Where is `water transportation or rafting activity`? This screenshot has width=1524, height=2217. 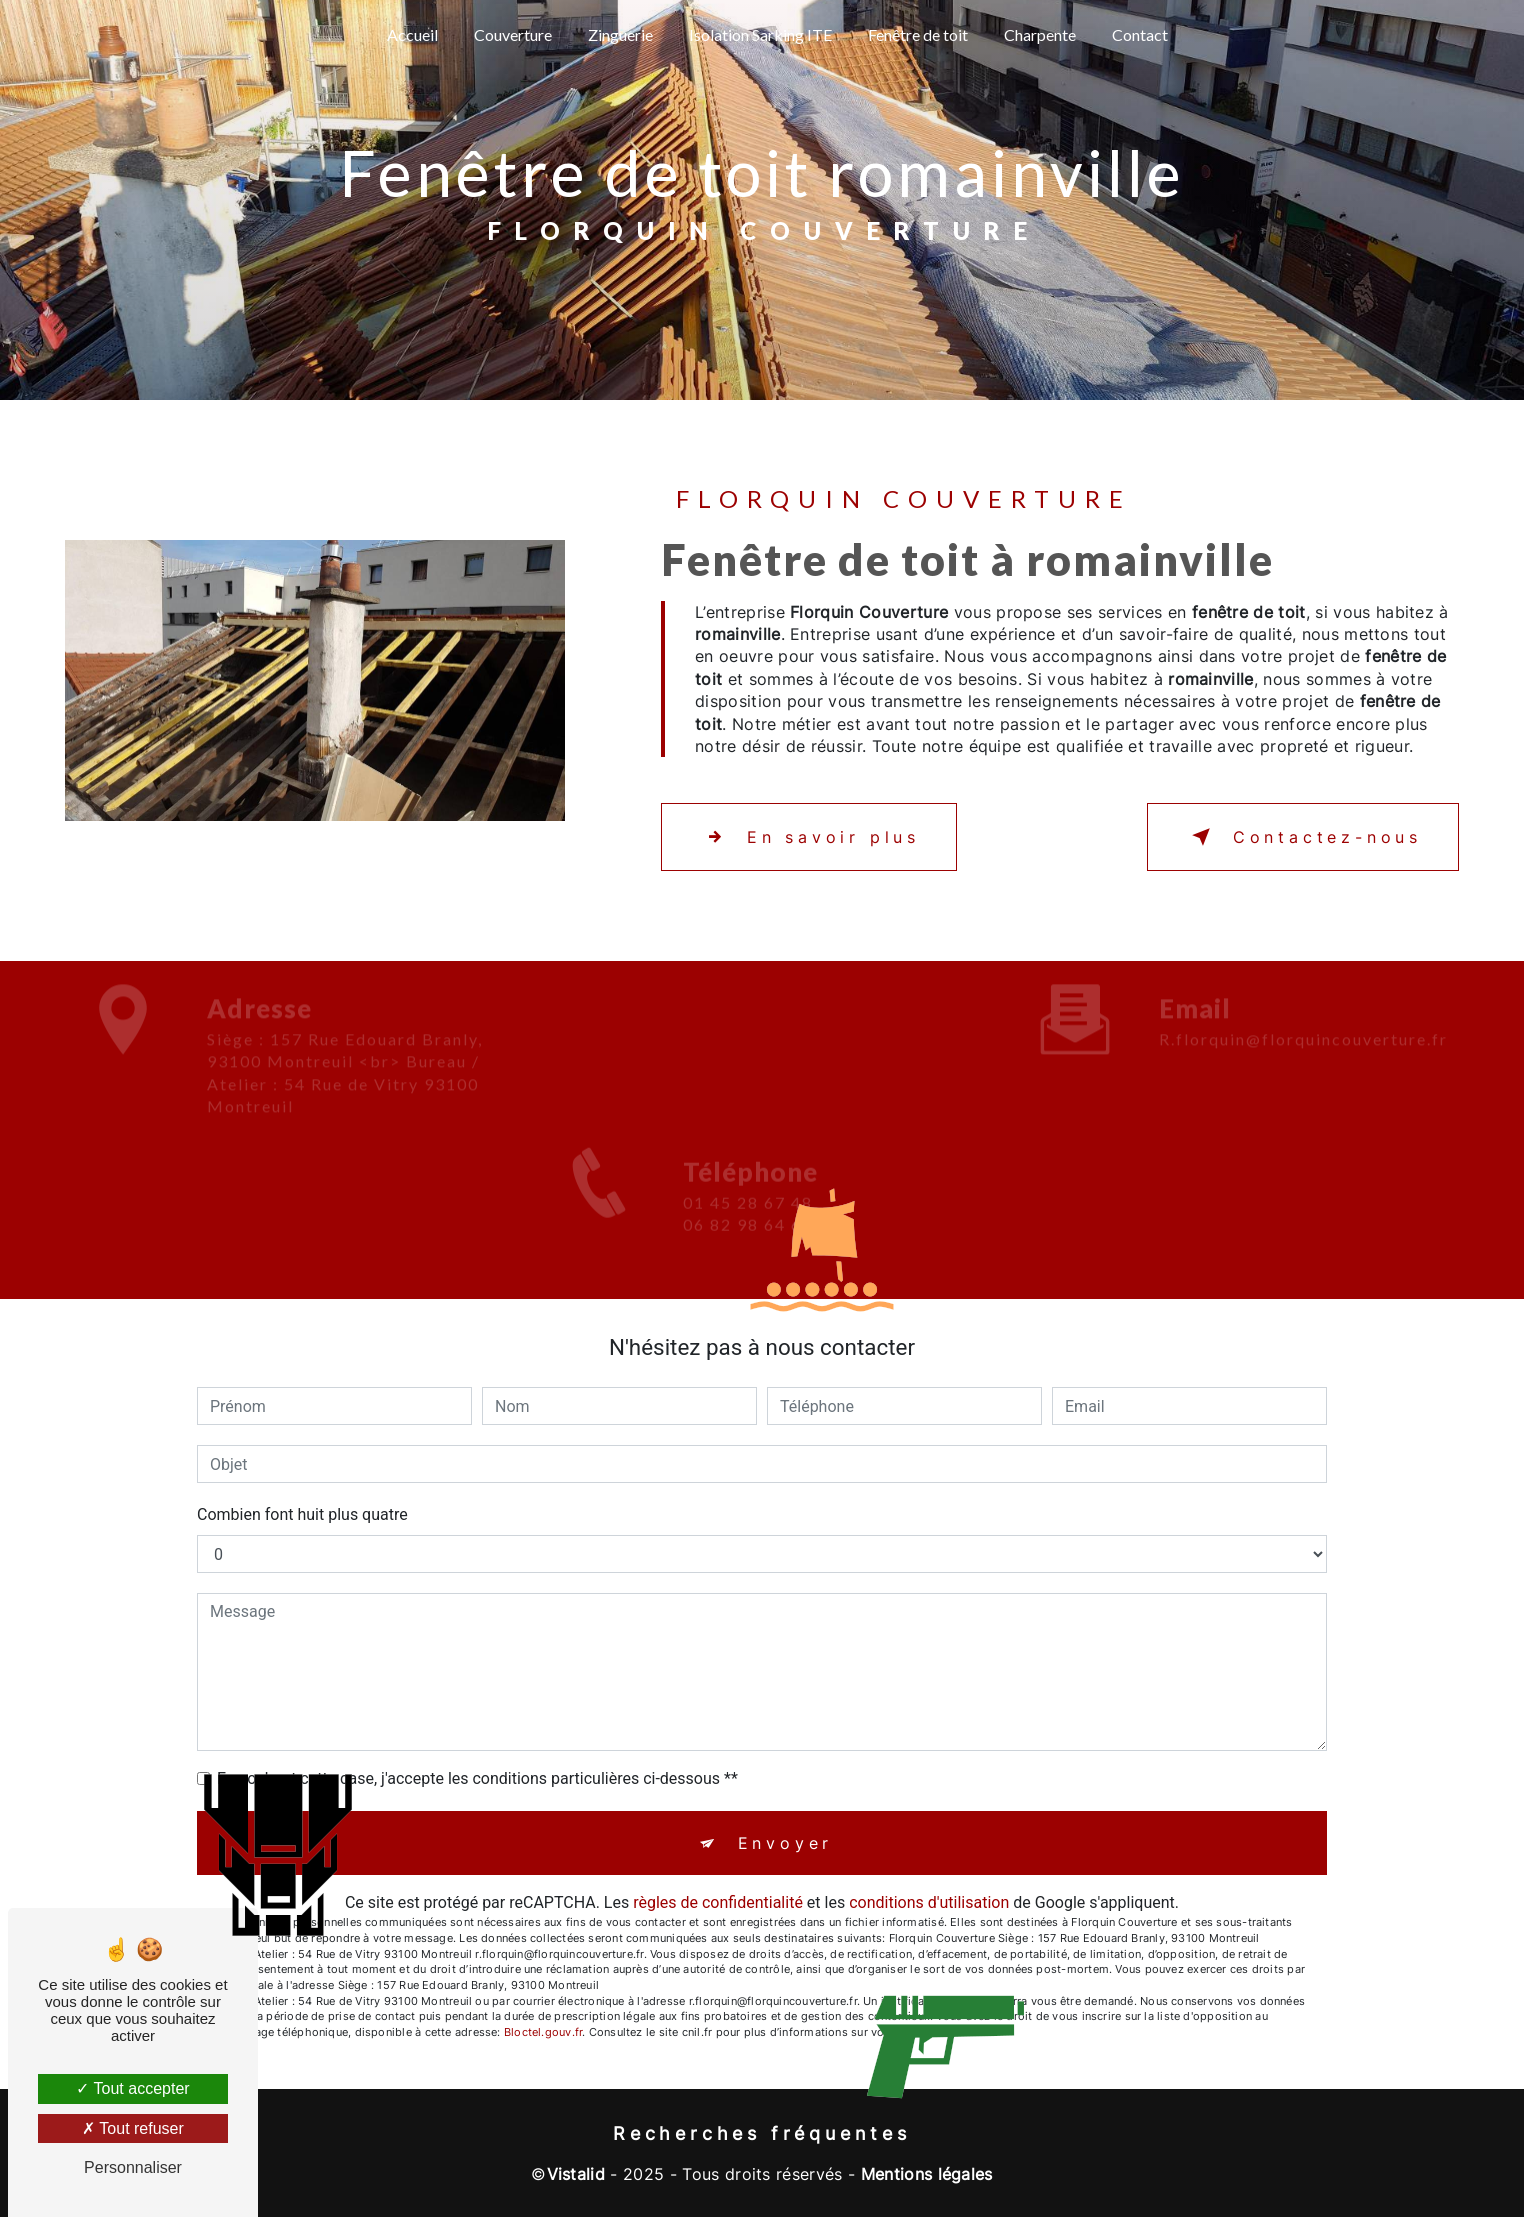 water transportation or rafting activity is located at coordinates (822, 1250).